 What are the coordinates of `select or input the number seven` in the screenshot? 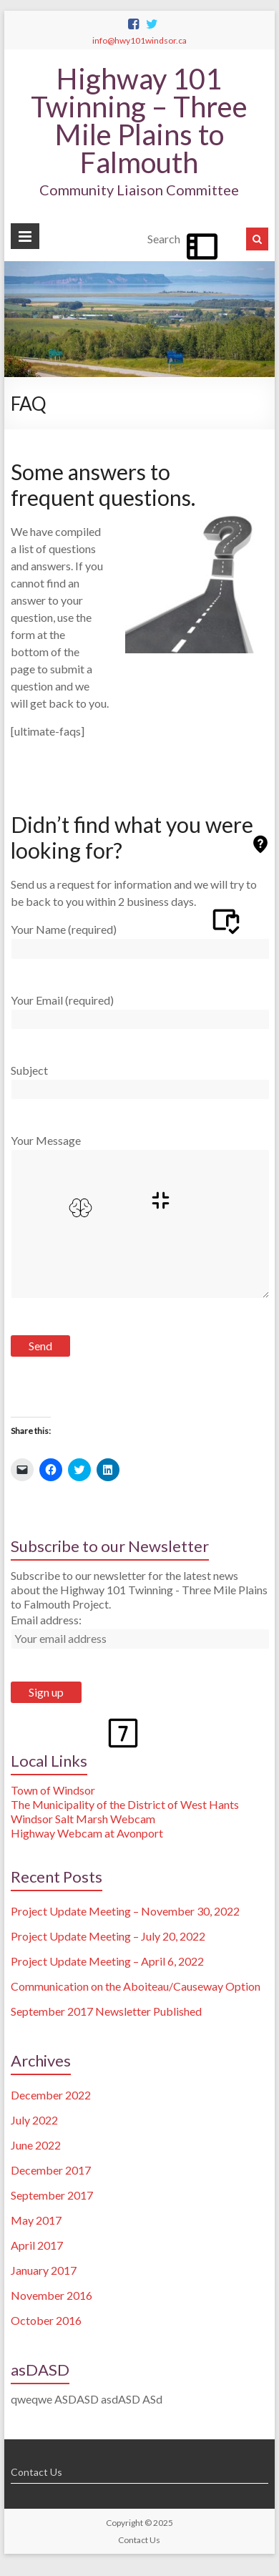 It's located at (123, 1733).